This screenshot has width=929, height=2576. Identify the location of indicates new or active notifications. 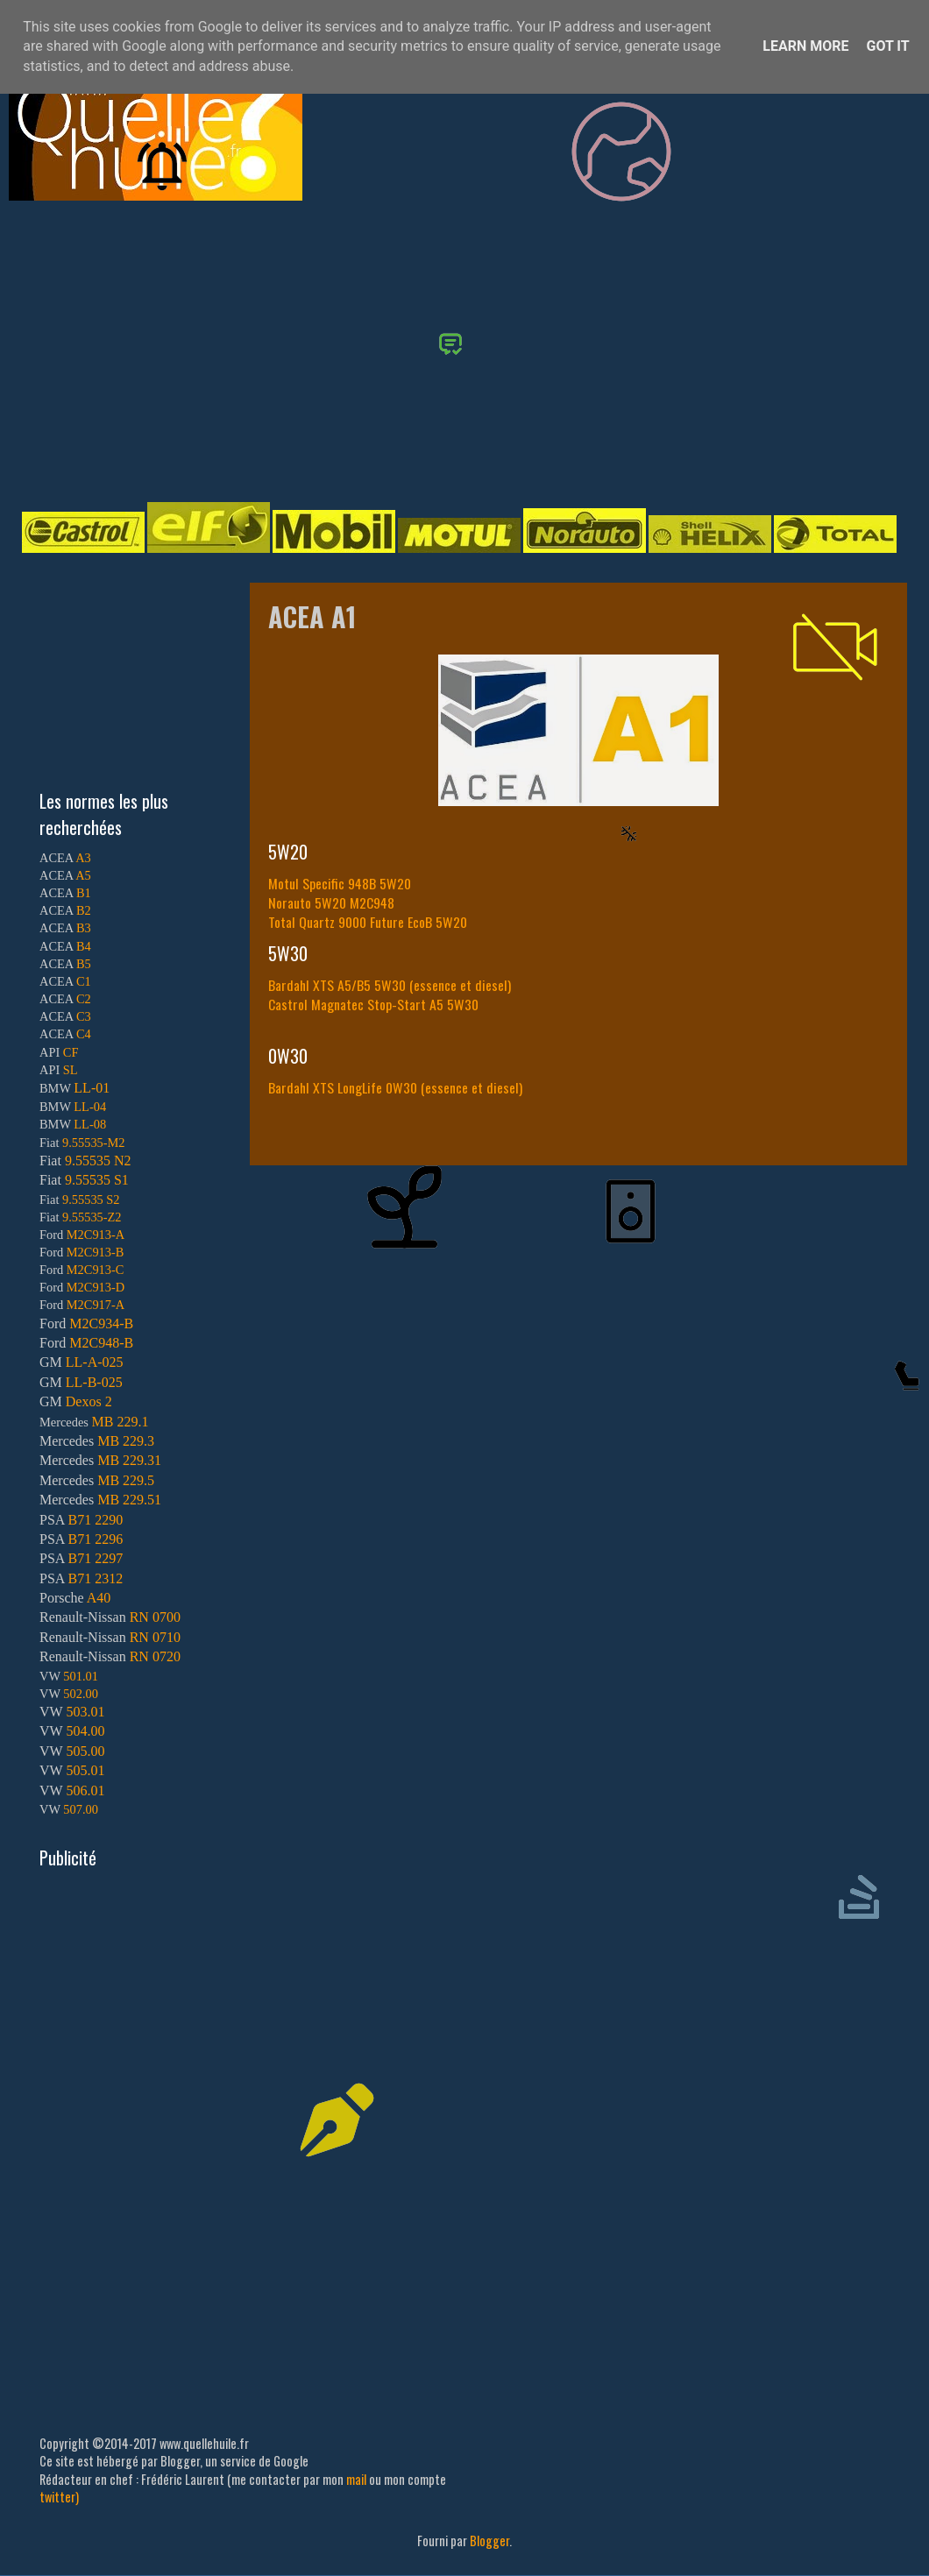
(162, 166).